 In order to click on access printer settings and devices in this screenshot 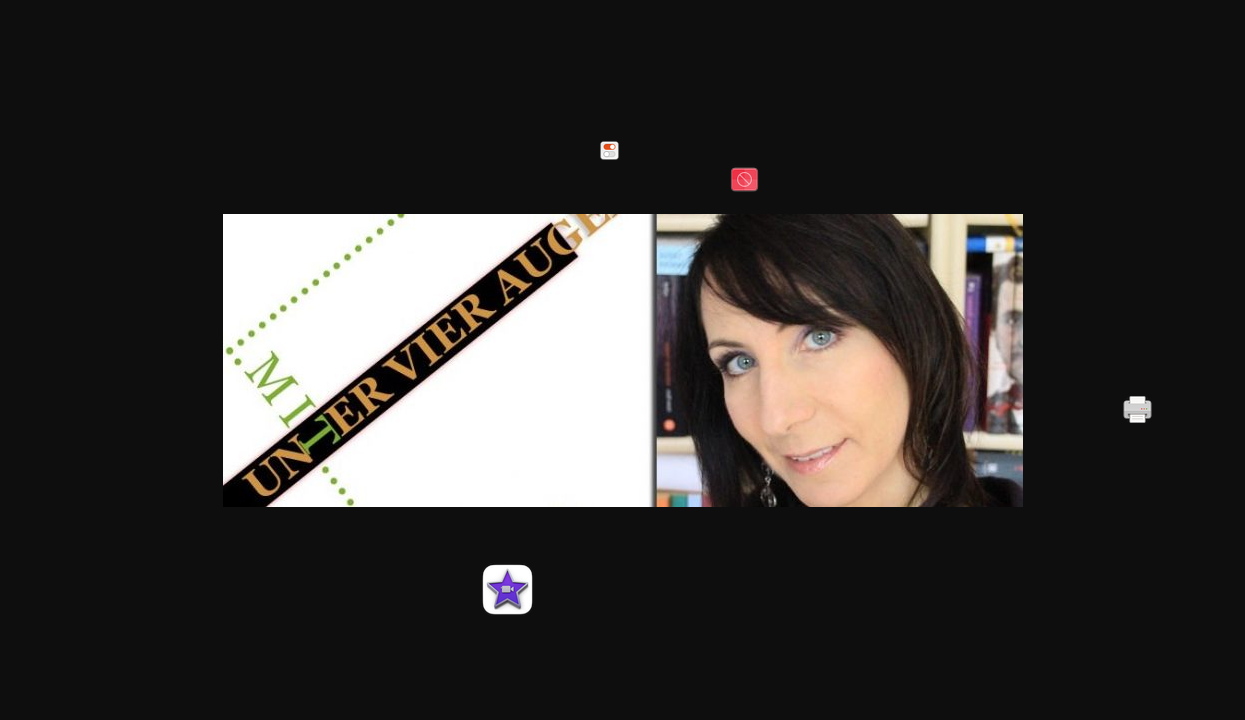, I will do `click(1137, 409)`.